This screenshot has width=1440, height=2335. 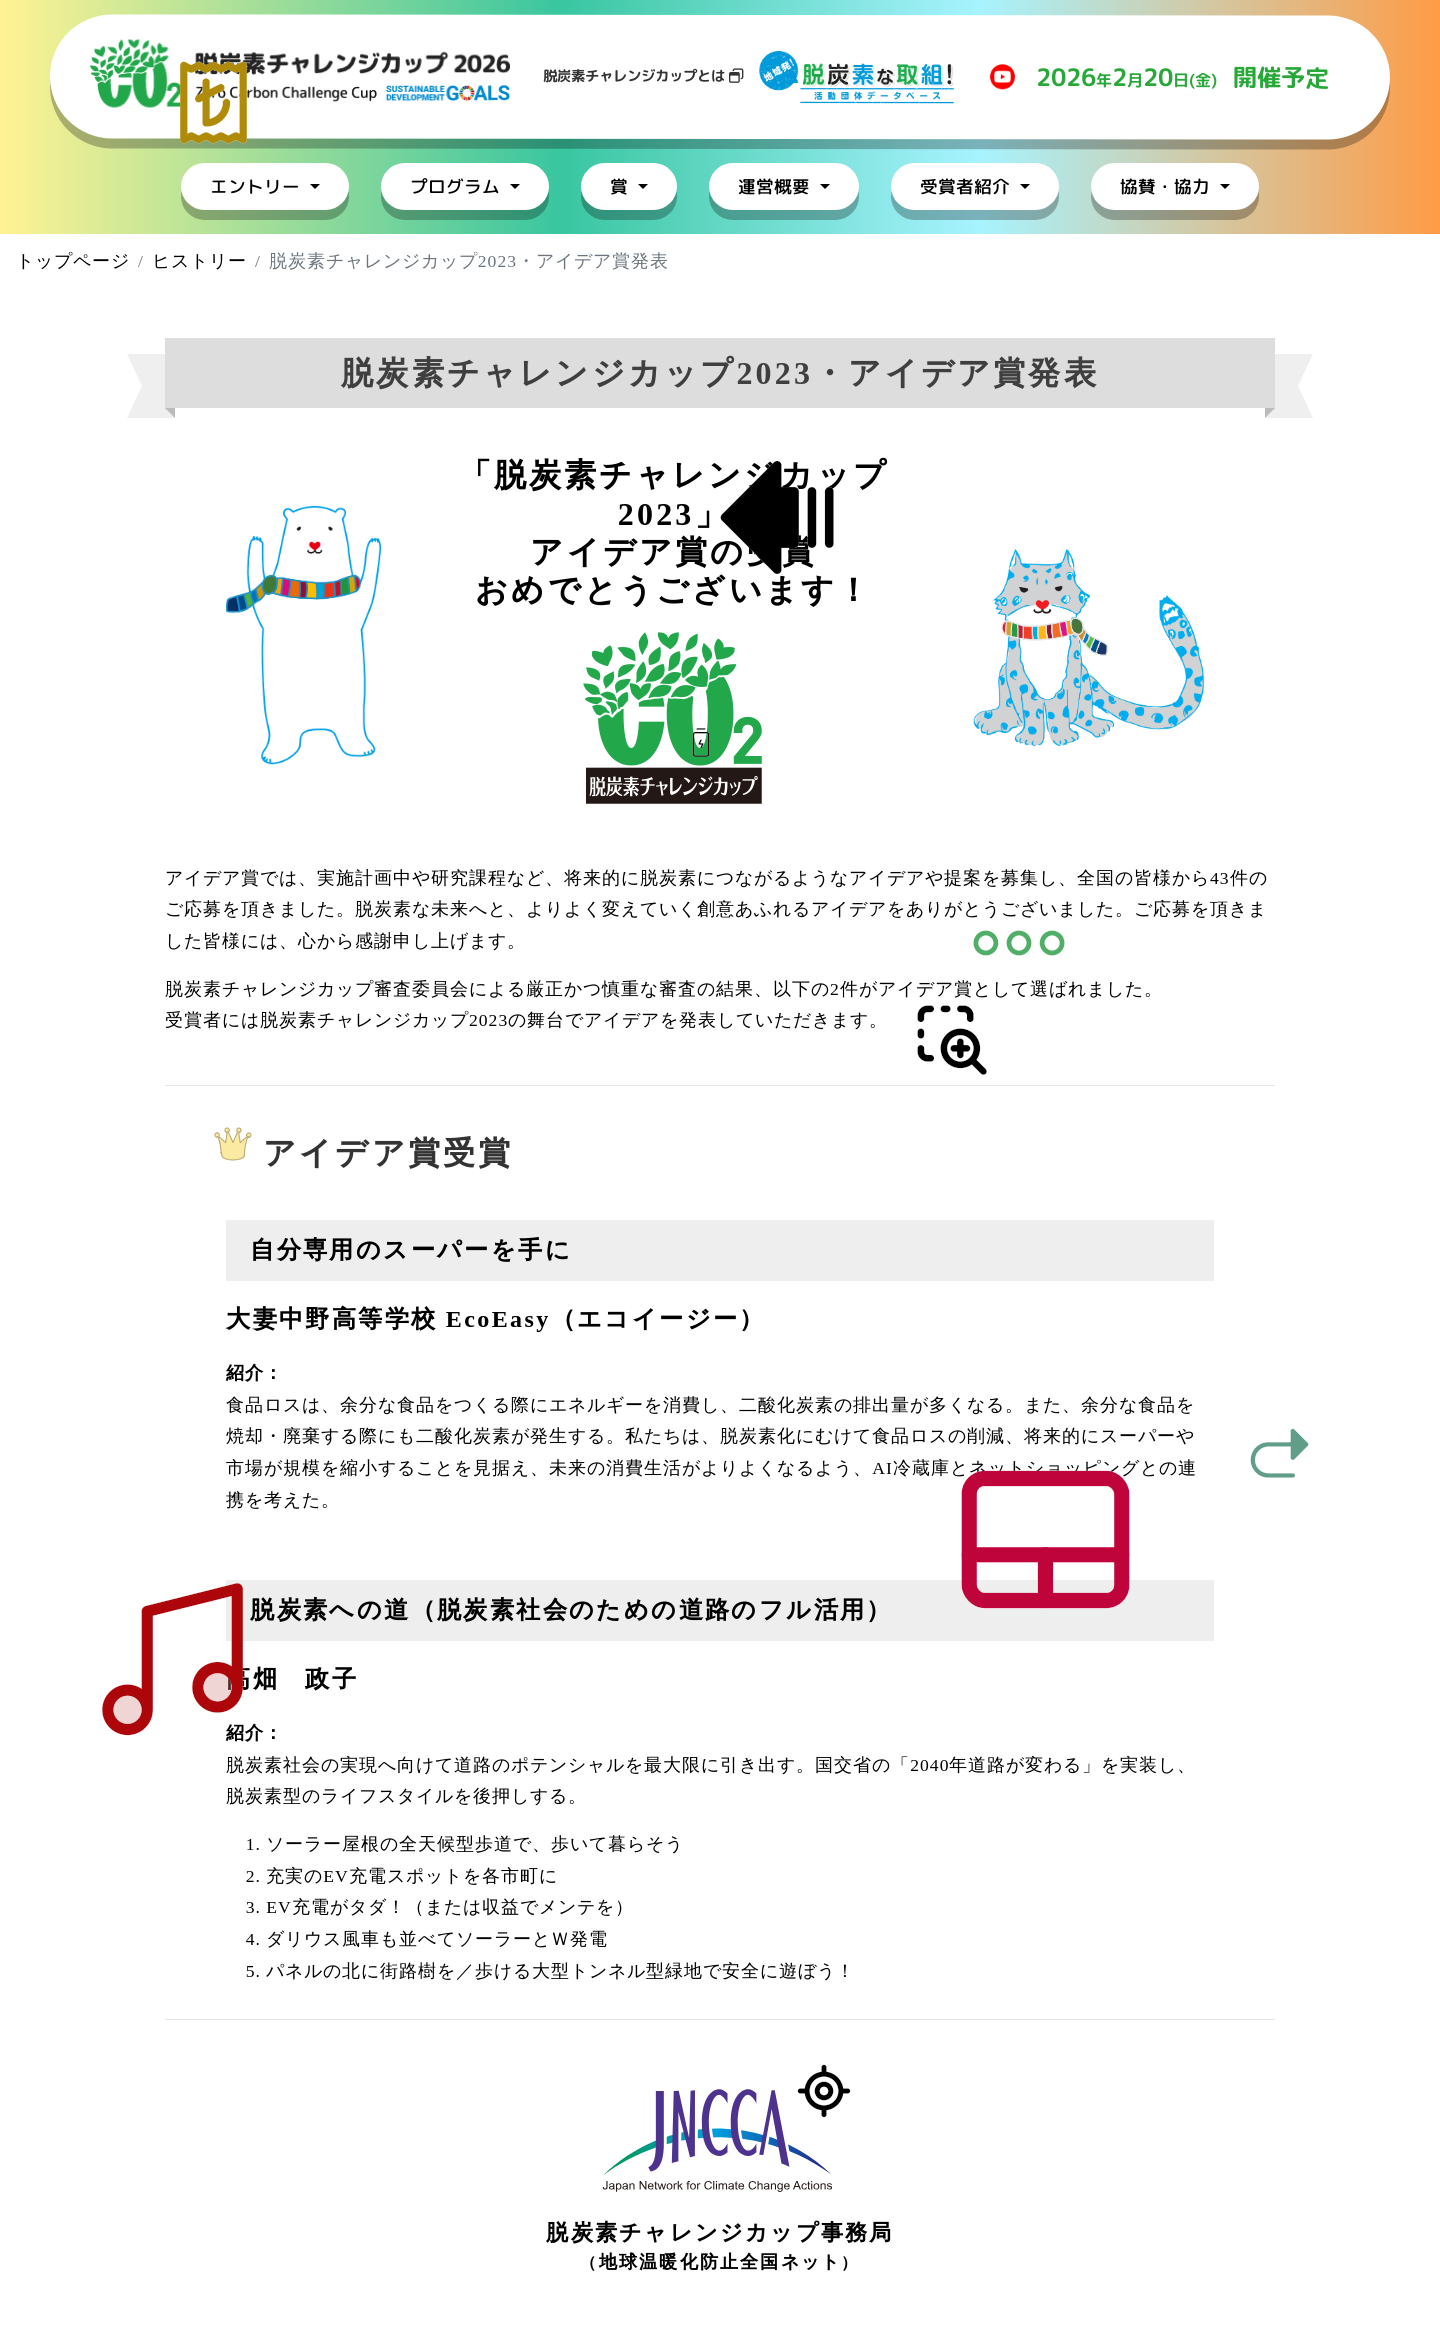 What do you see at coordinates (824, 2091) in the screenshot?
I see `center map on current location` at bounding box center [824, 2091].